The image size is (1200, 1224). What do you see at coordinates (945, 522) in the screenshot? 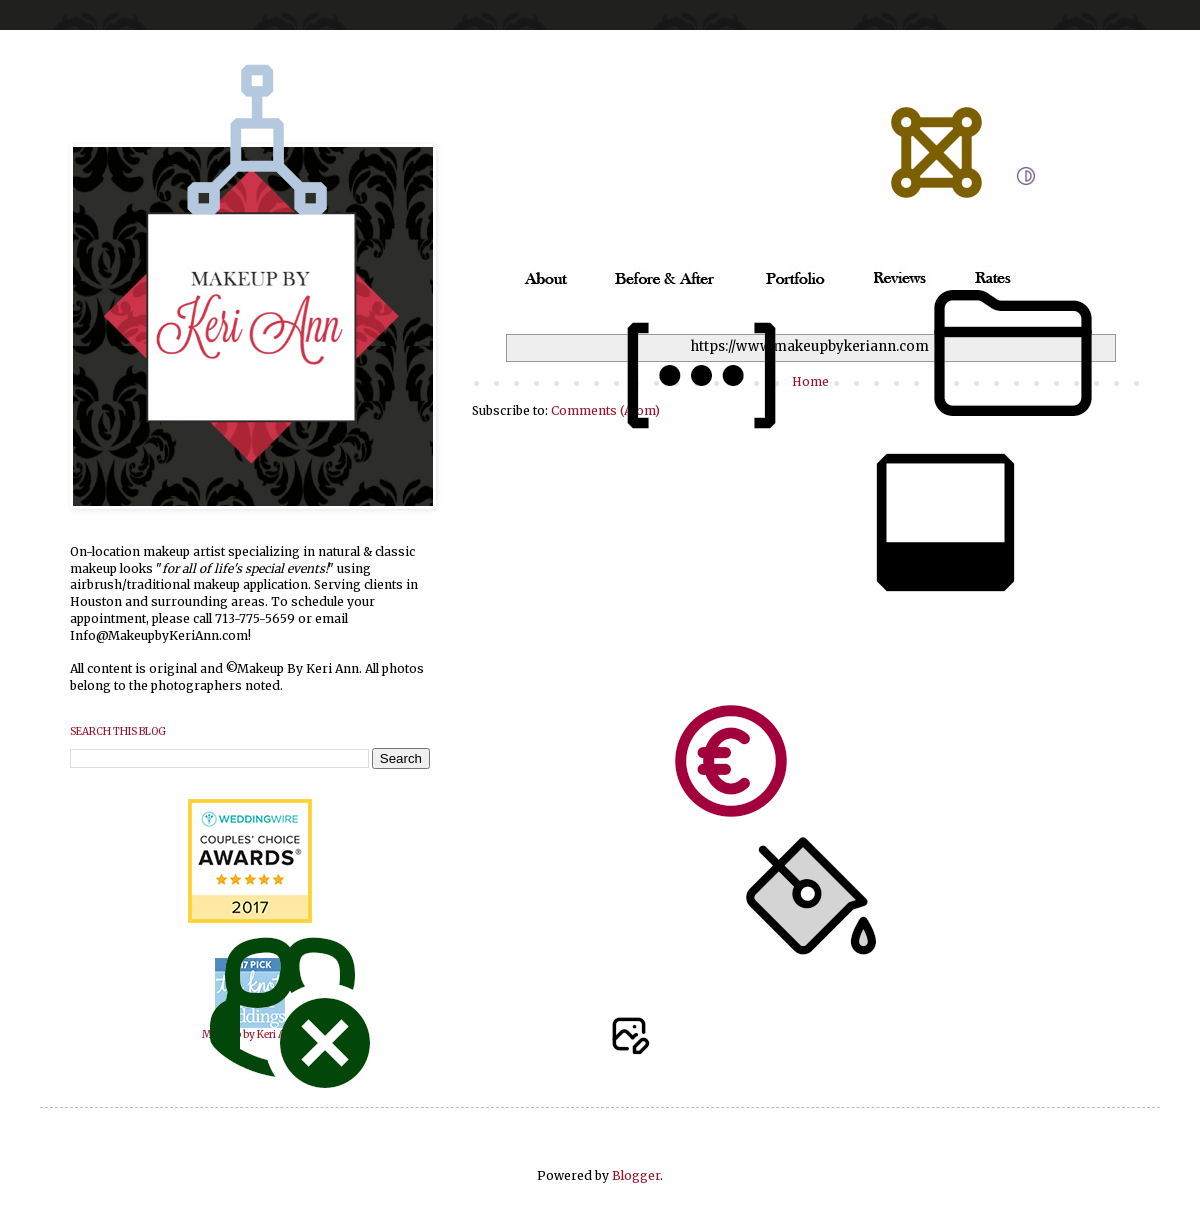
I see `toggle bottom panel visibility` at bounding box center [945, 522].